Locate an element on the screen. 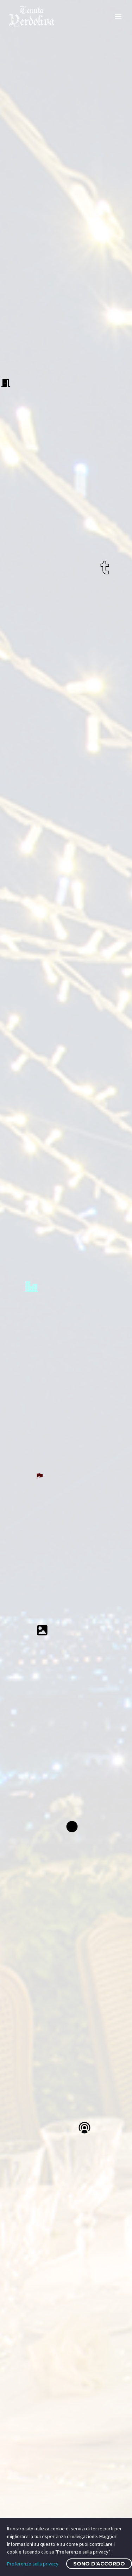 The height and width of the screenshot is (2576, 132). access meeting room booking is located at coordinates (6, 383).